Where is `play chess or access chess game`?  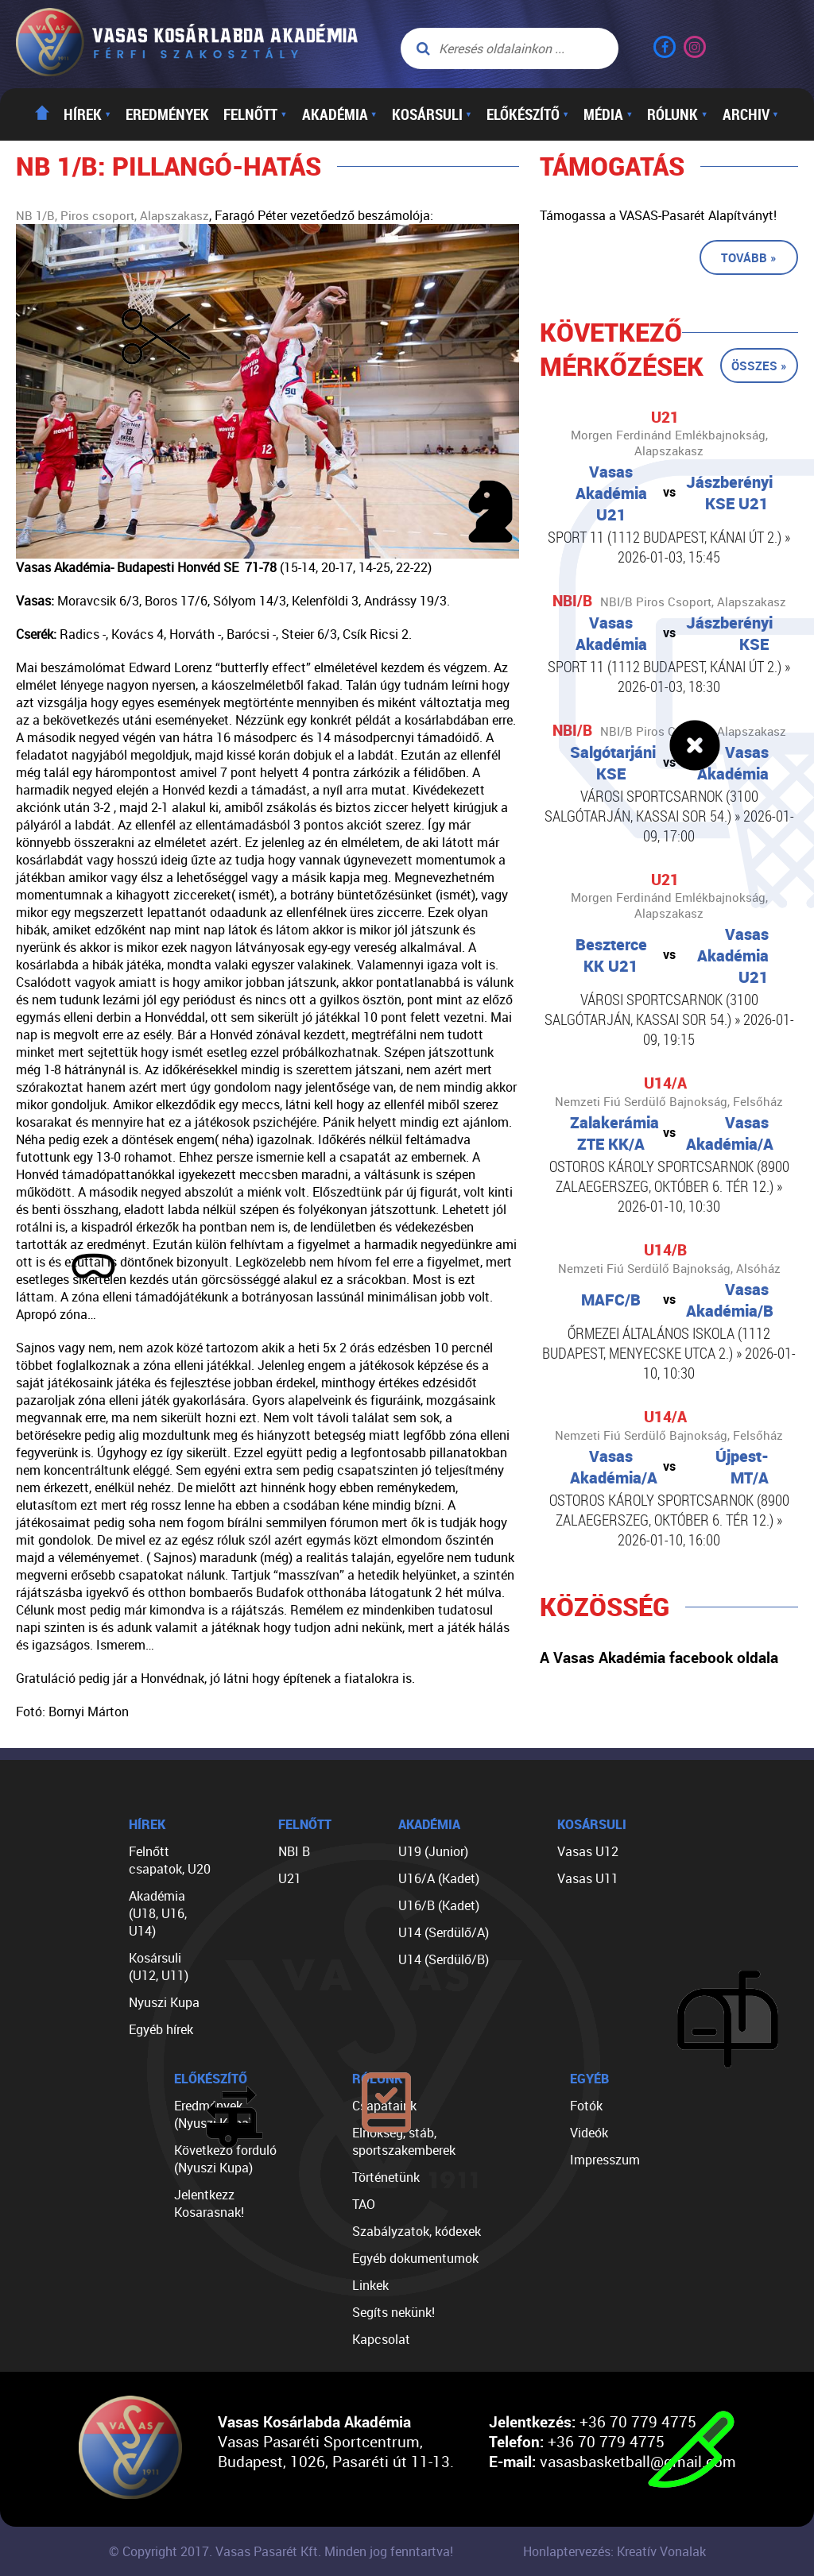
play chess or access chess game is located at coordinates (490, 513).